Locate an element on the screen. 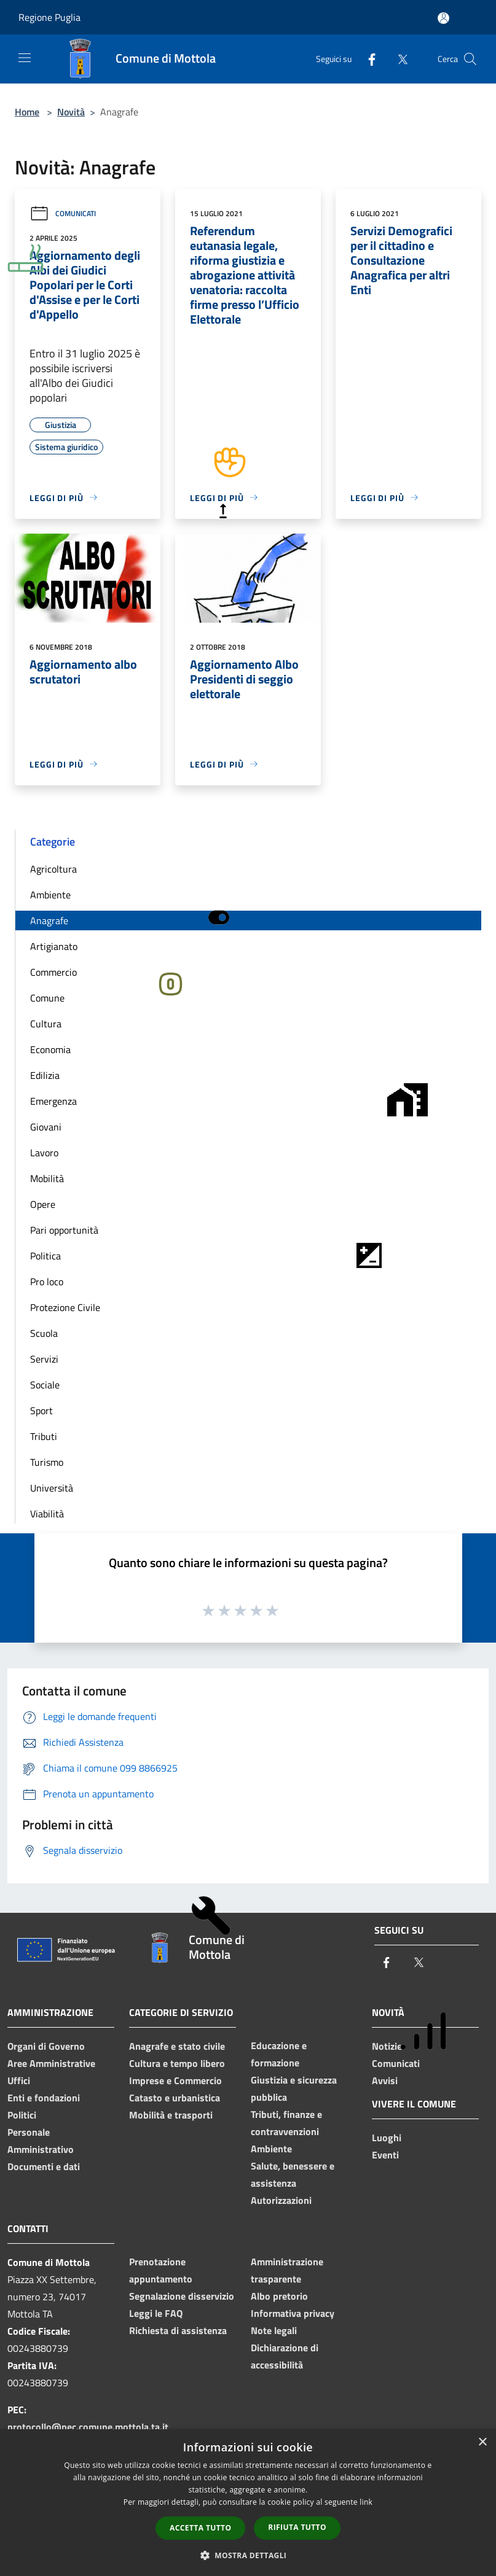  show solidarity or support is located at coordinates (230, 462).